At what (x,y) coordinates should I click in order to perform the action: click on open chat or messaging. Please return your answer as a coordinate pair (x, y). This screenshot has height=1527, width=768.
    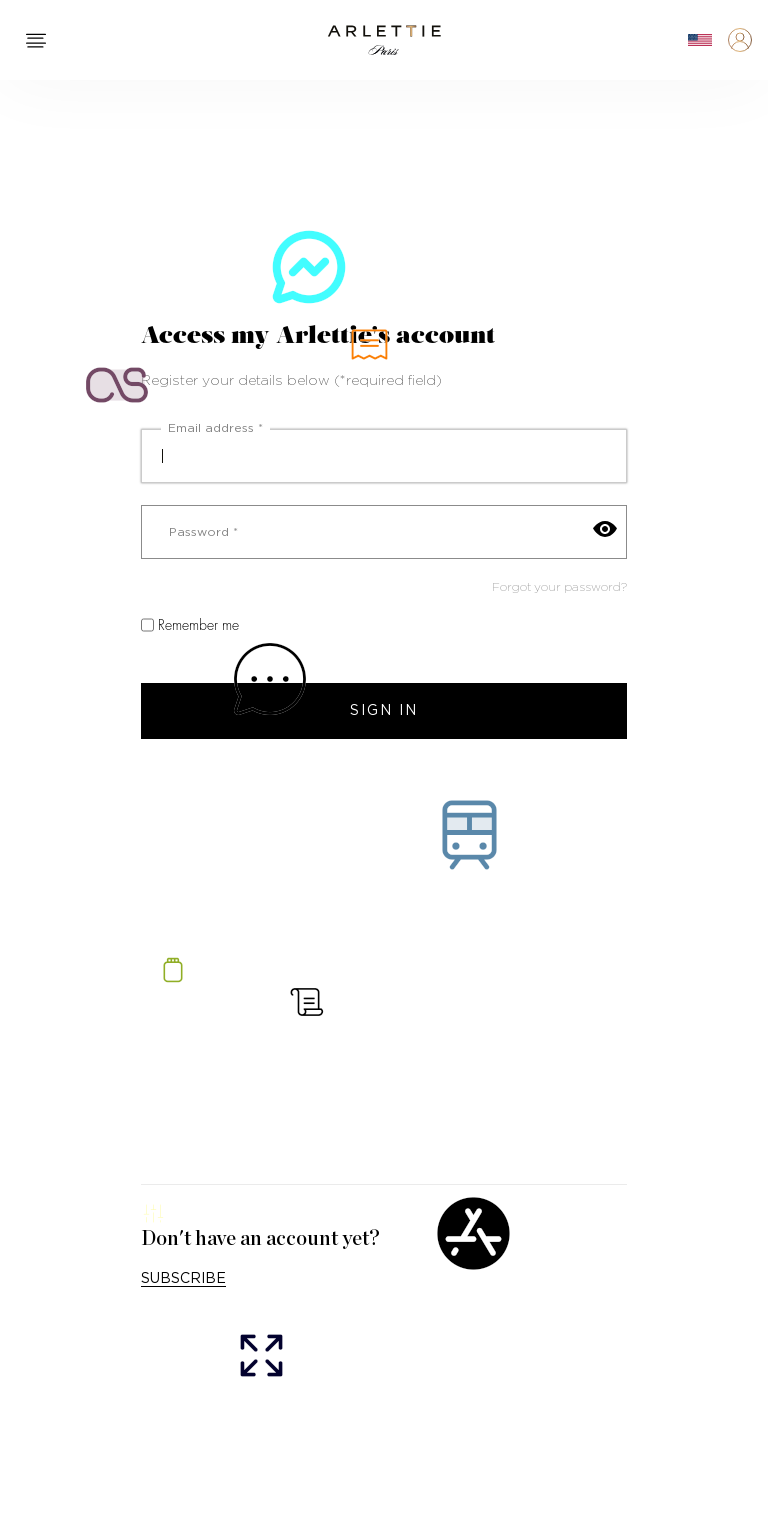
    Looking at the image, I should click on (270, 679).